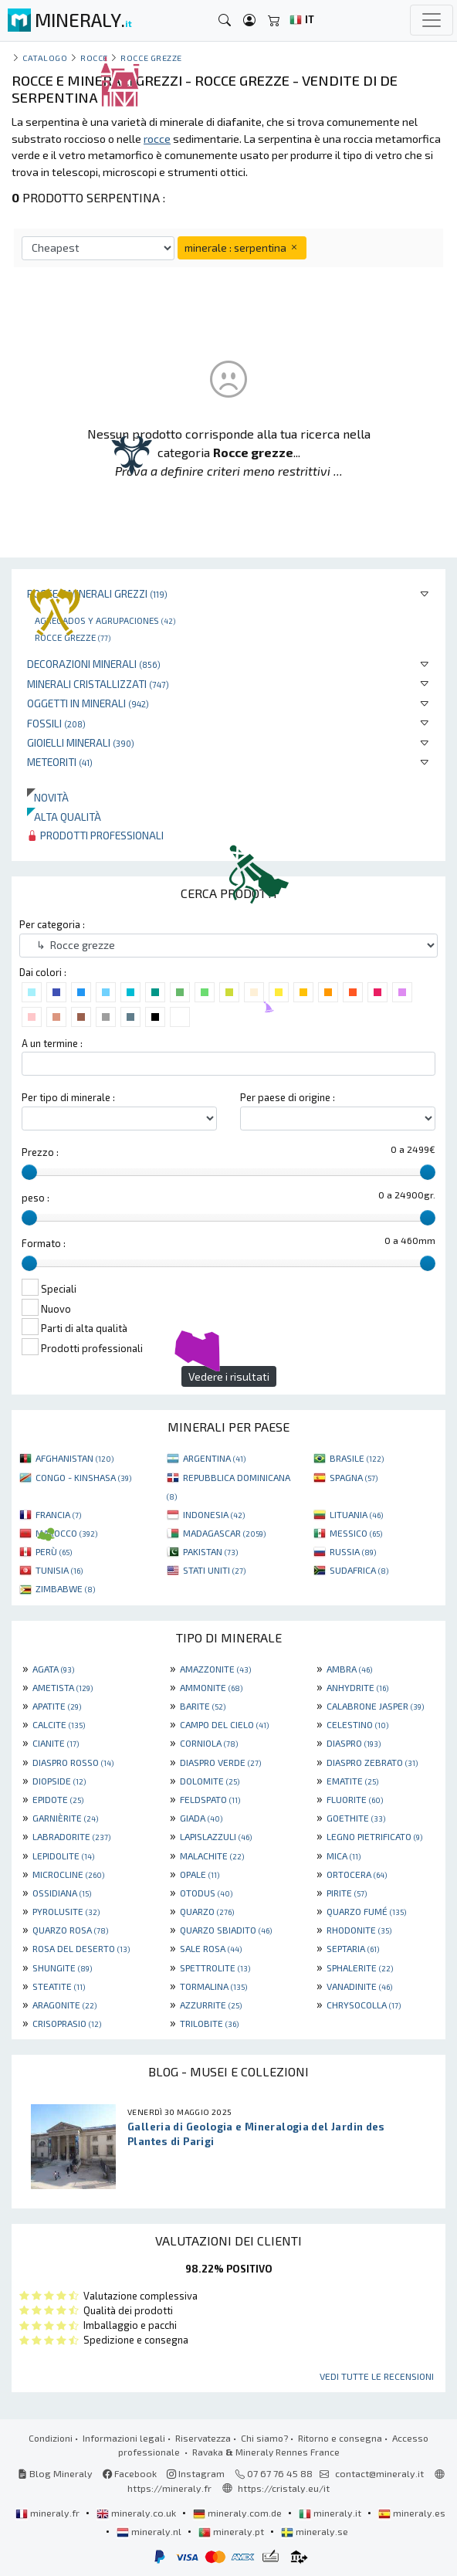 Image resolution: width=457 pixels, height=2576 pixels. Describe the element at coordinates (120, 81) in the screenshot. I see `access the village or town area` at that location.